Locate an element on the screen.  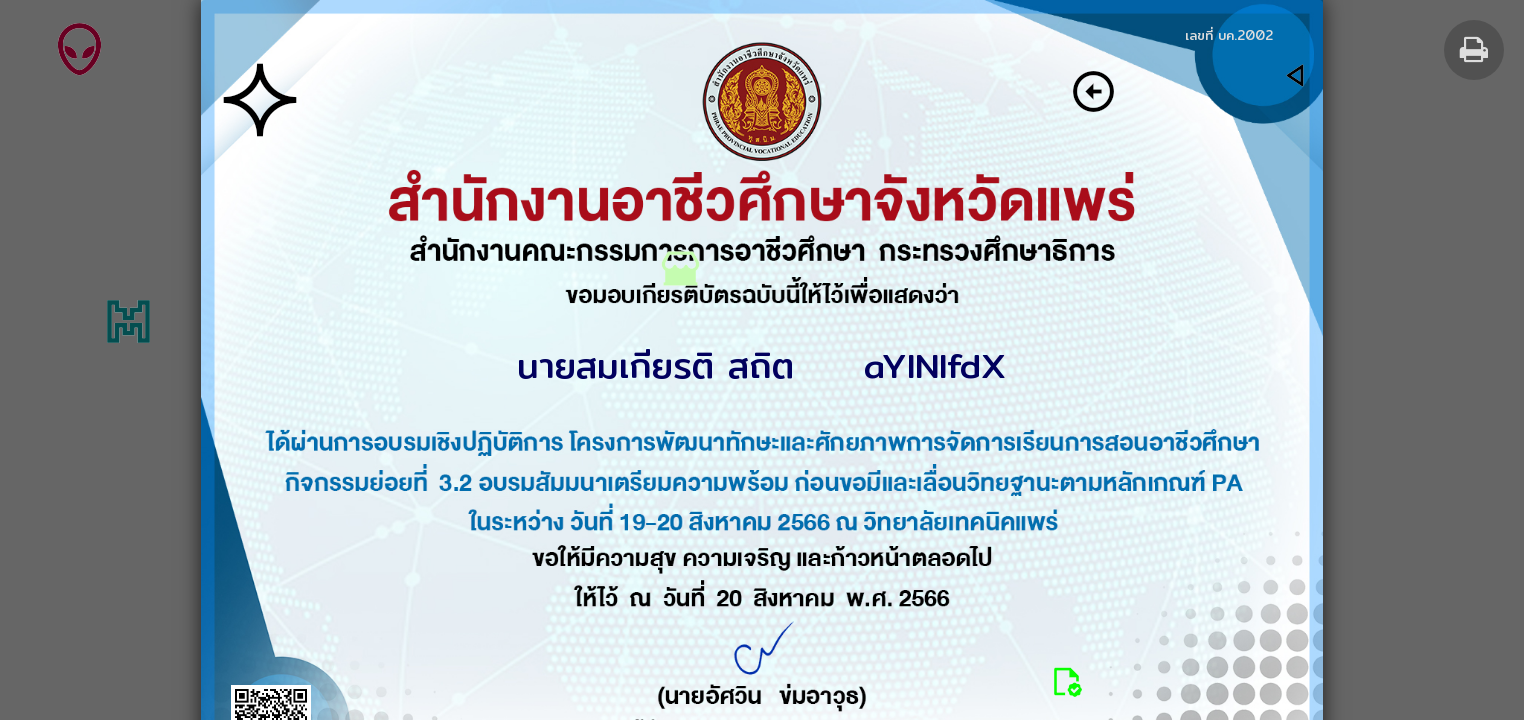
mixtral AI model logo is located at coordinates (128, 321).